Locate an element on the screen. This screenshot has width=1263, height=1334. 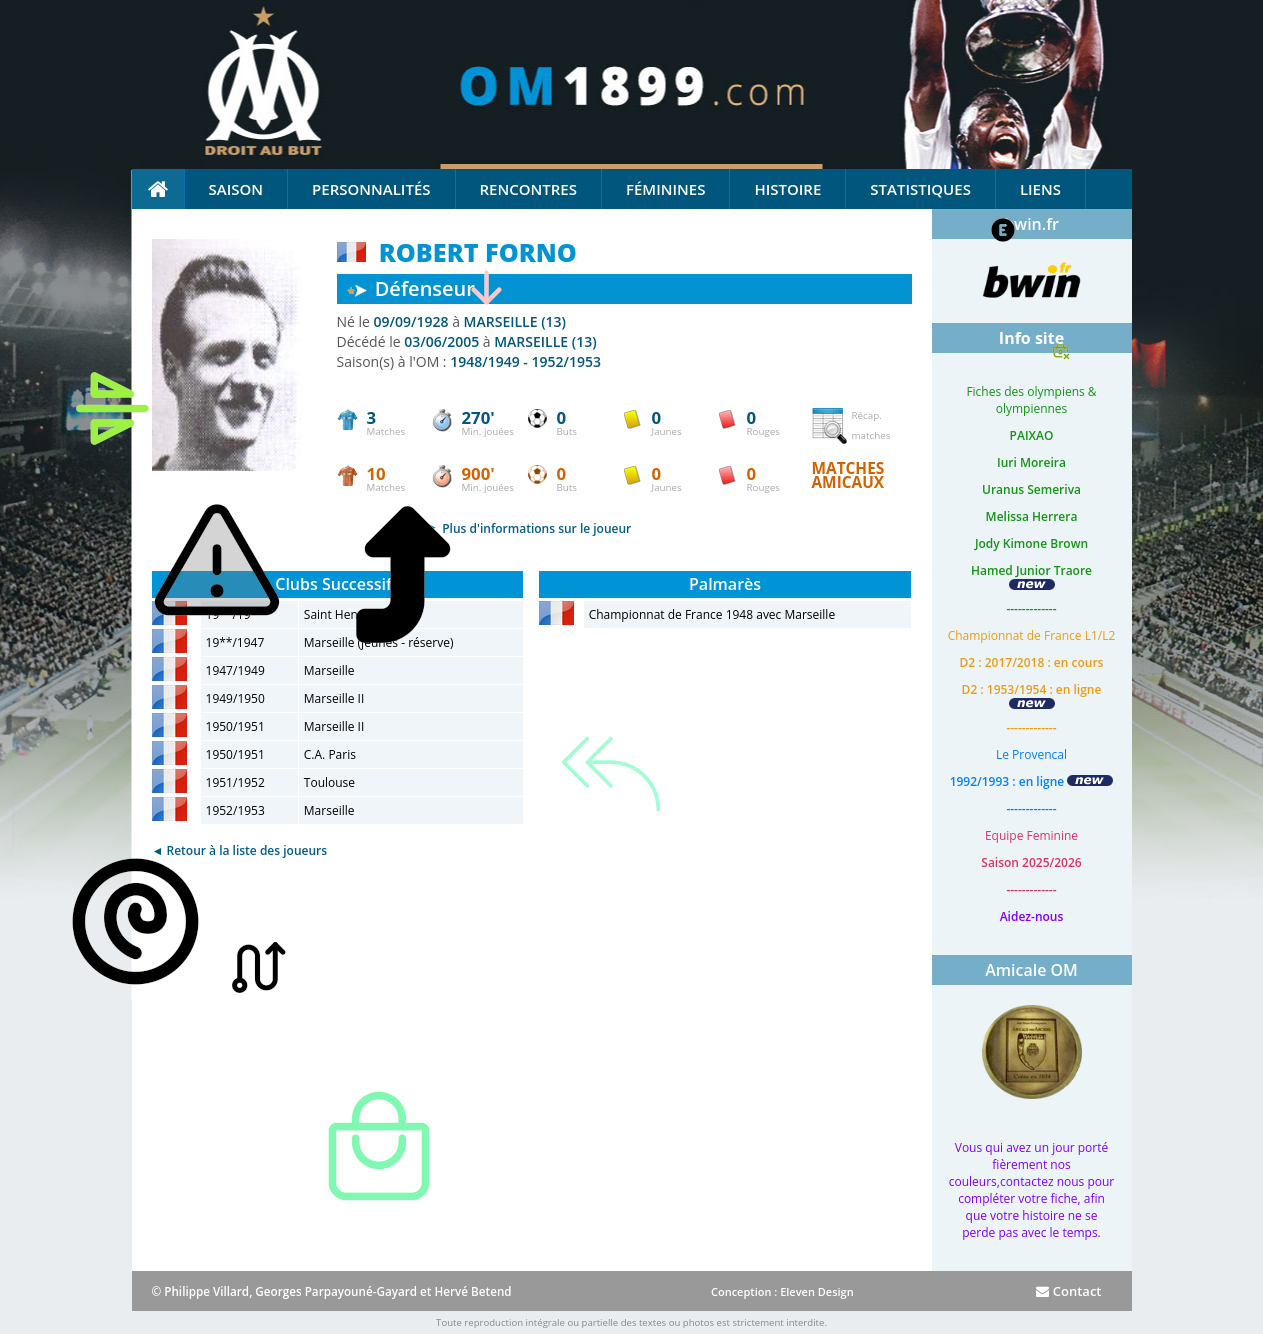
s-turn or winding road ahead is located at coordinates (257, 967).